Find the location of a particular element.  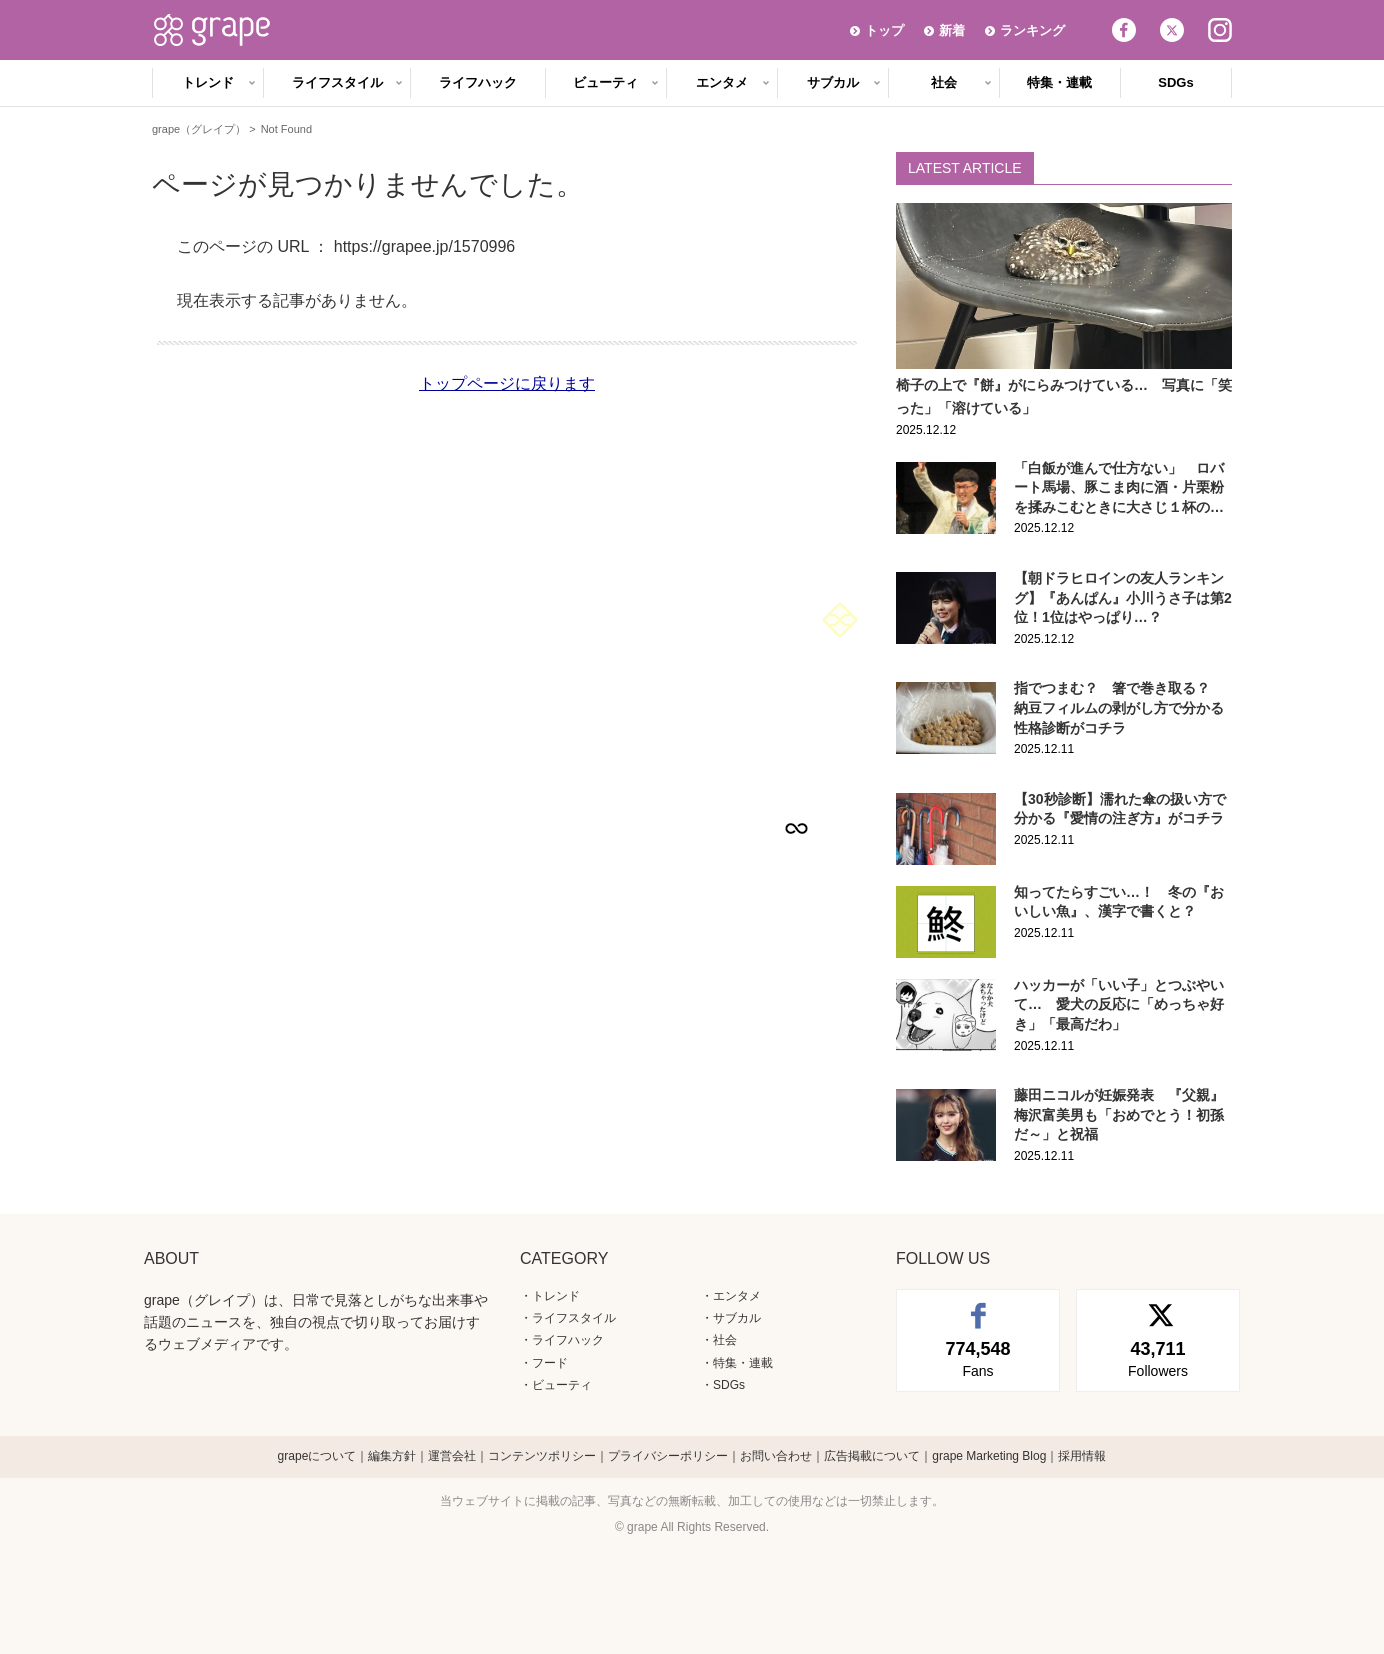

enable infinite scroll or looping is located at coordinates (796, 828).